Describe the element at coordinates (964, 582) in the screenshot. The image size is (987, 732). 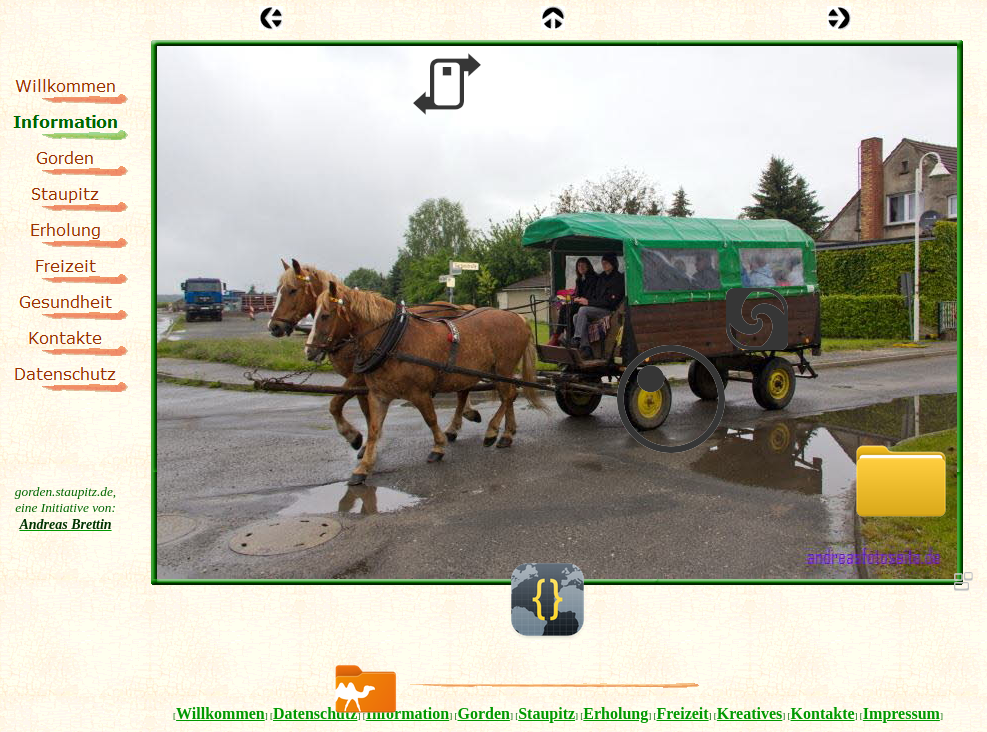
I see `open keyboard shortcuts preferences` at that location.